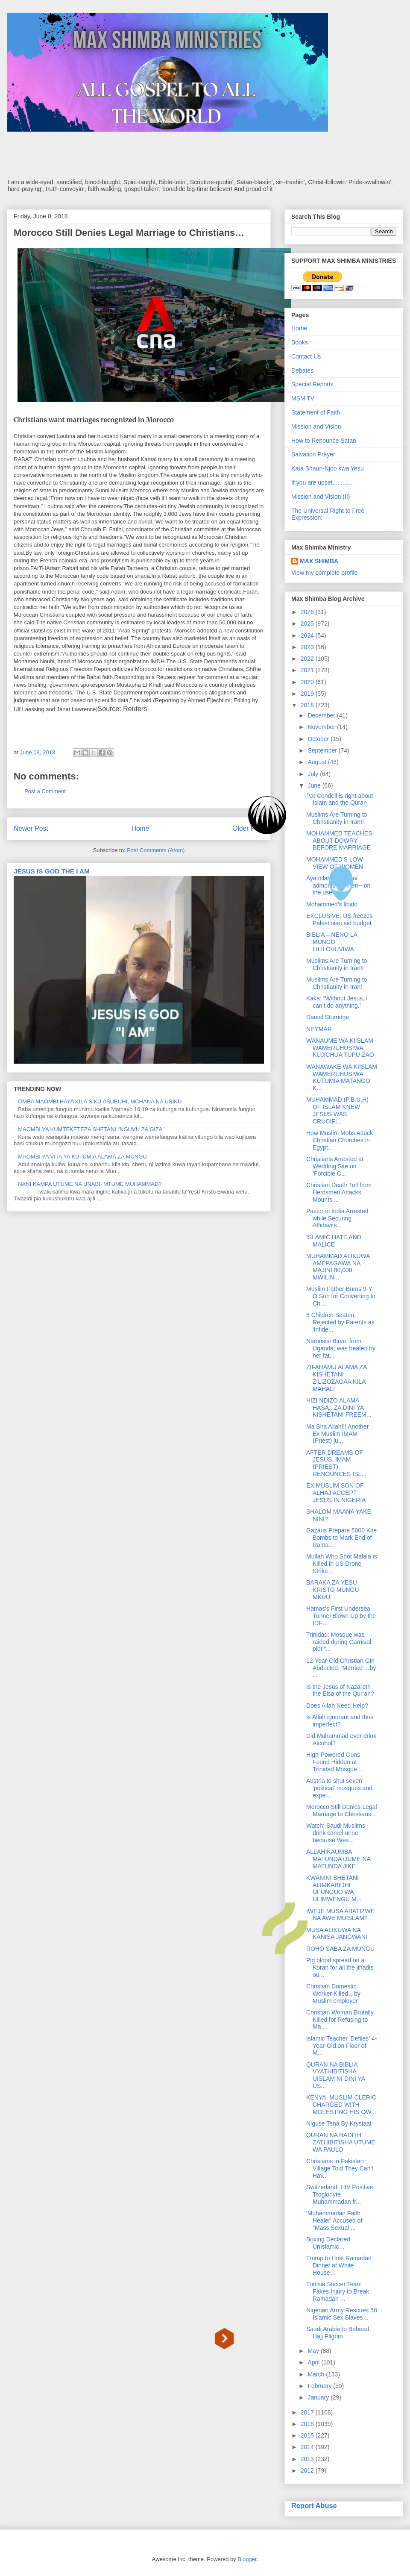 The width and height of the screenshot is (410, 2576). I want to click on hotjar analytics and feedback tool logo, so click(285, 1928).